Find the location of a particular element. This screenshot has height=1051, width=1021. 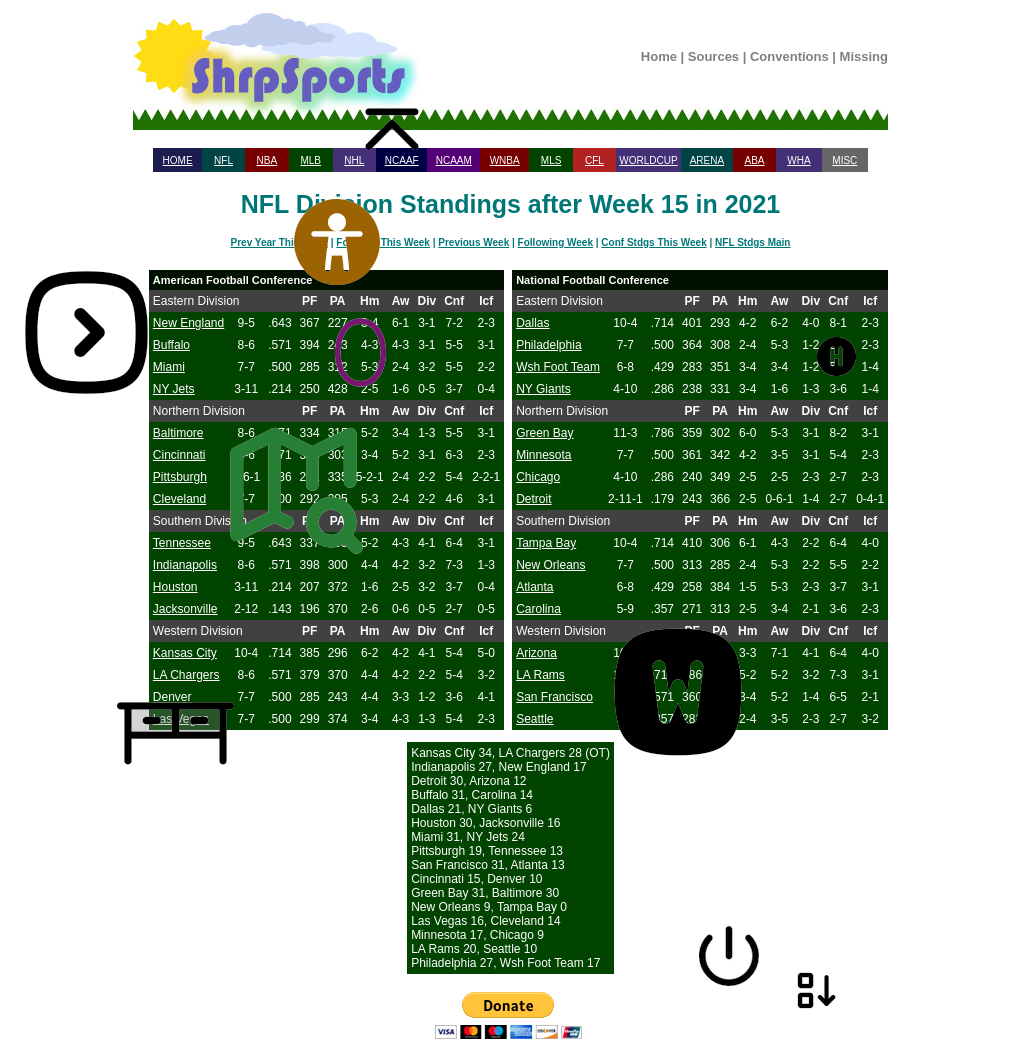

app icon for a service or brand starting with "W" is located at coordinates (678, 692).